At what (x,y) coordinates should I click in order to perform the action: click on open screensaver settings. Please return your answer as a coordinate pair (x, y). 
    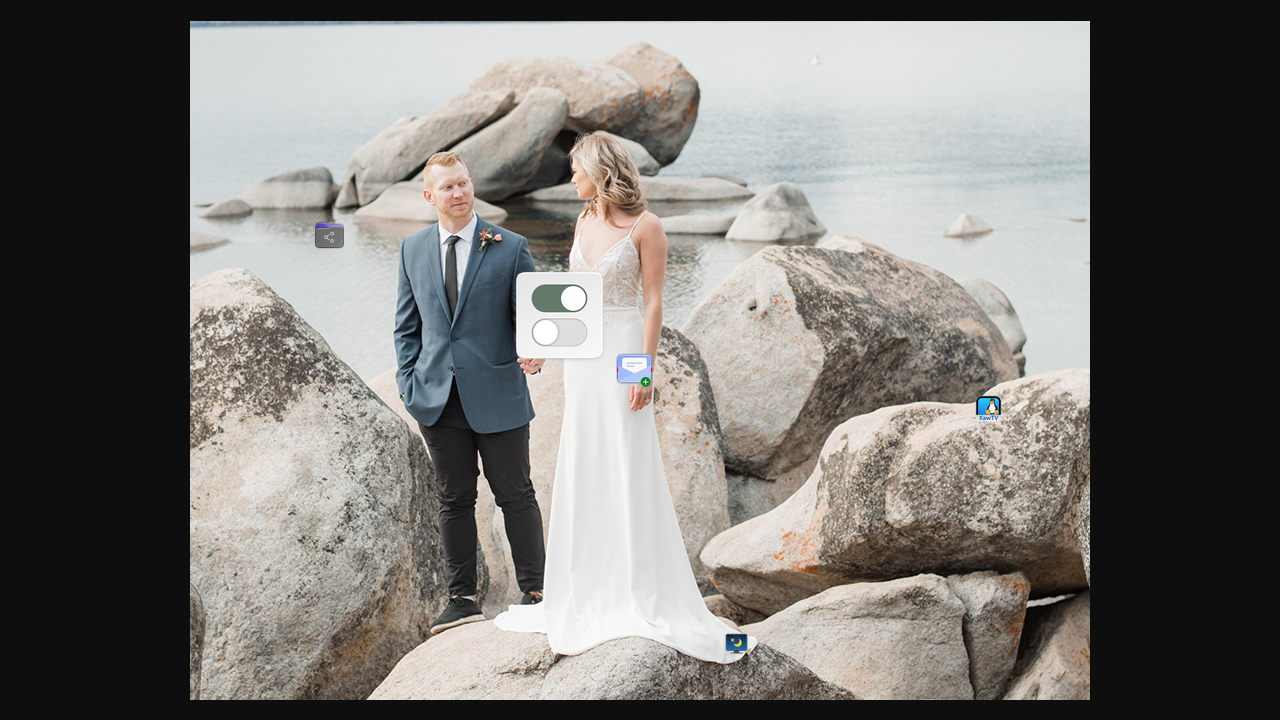
    Looking at the image, I should click on (736, 643).